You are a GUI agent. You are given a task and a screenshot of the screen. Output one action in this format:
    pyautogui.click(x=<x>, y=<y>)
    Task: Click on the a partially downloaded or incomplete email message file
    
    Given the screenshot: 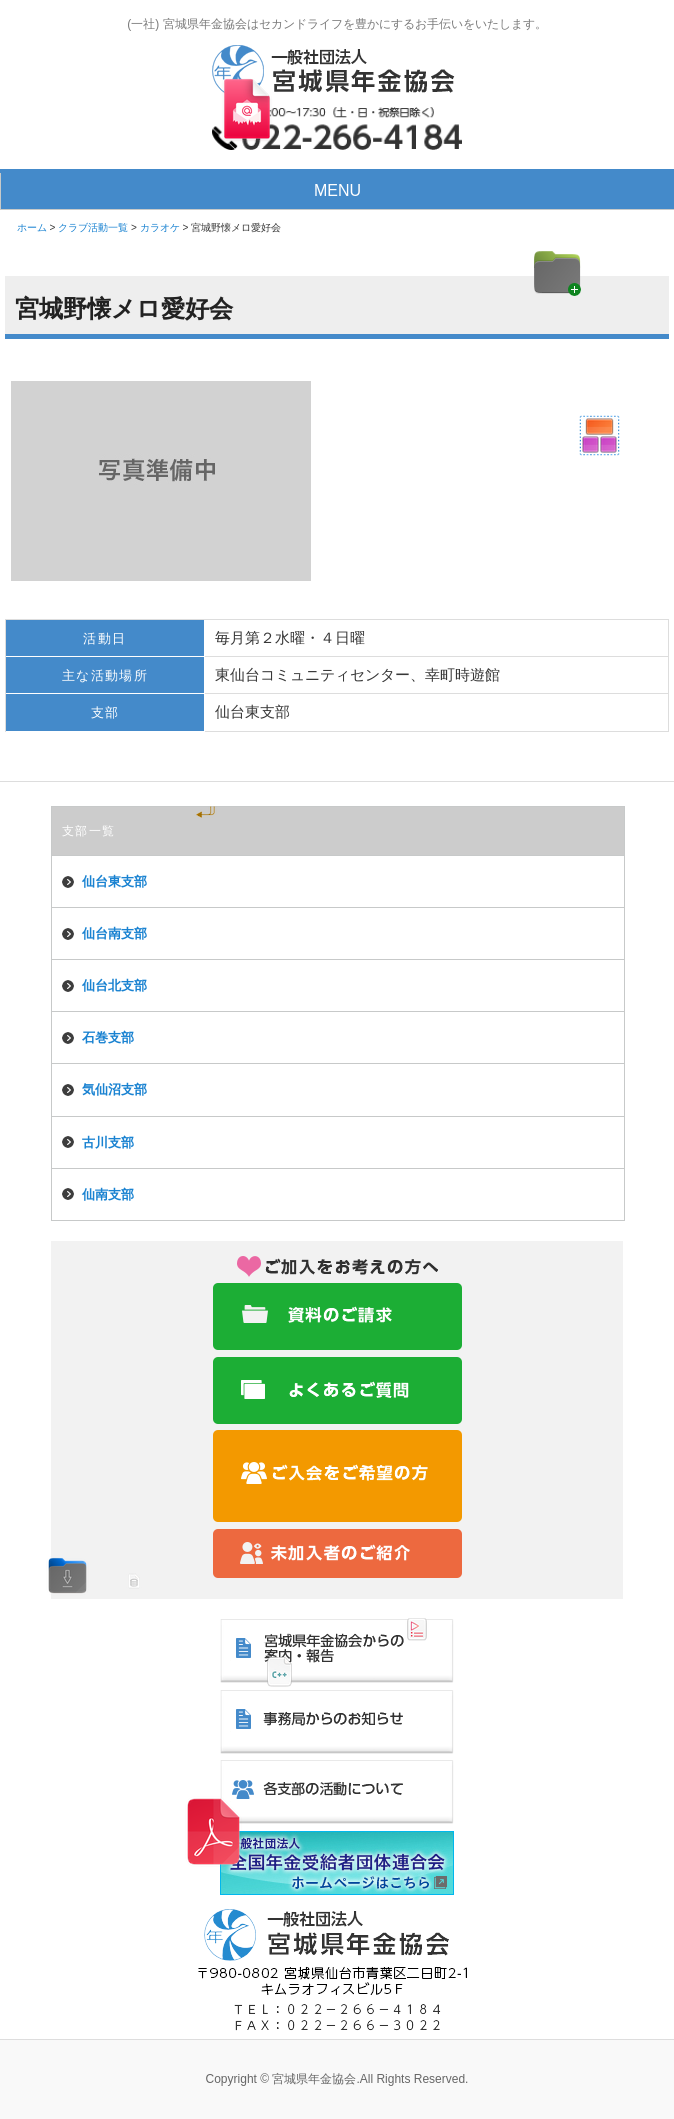 What is the action you would take?
    pyautogui.click(x=247, y=110)
    